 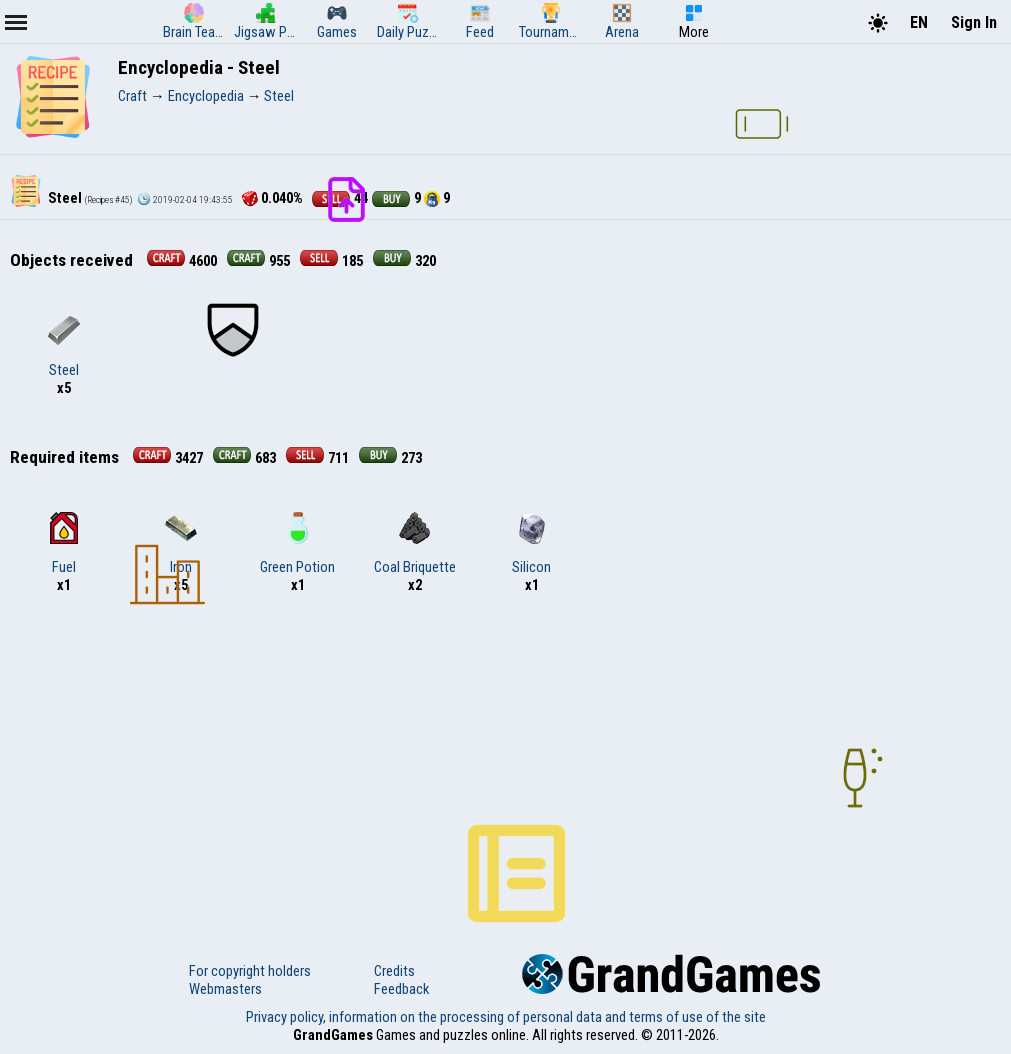 What do you see at coordinates (167, 574) in the screenshot?
I see `view city or urban locations` at bounding box center [167, 574].